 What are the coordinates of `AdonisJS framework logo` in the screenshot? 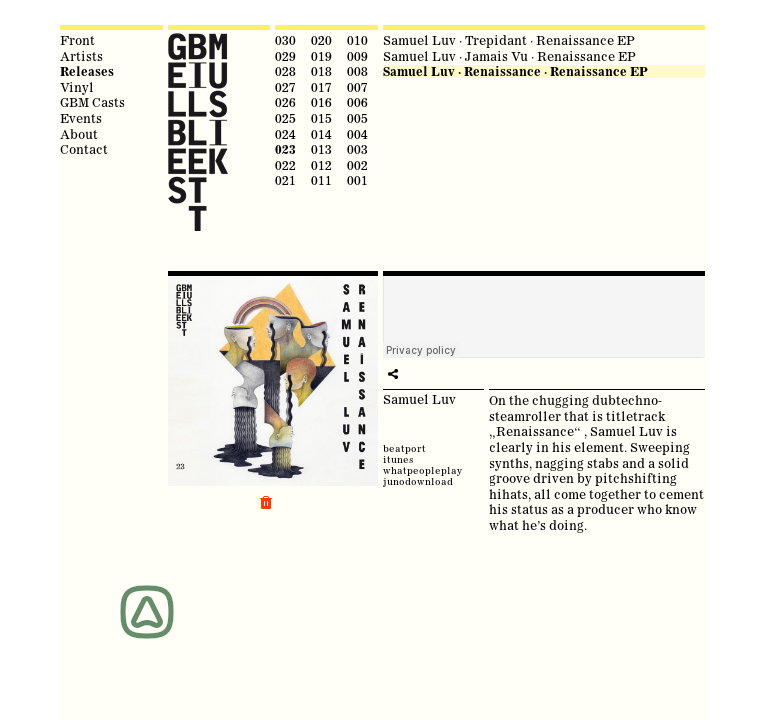 It's located at (147, 612).